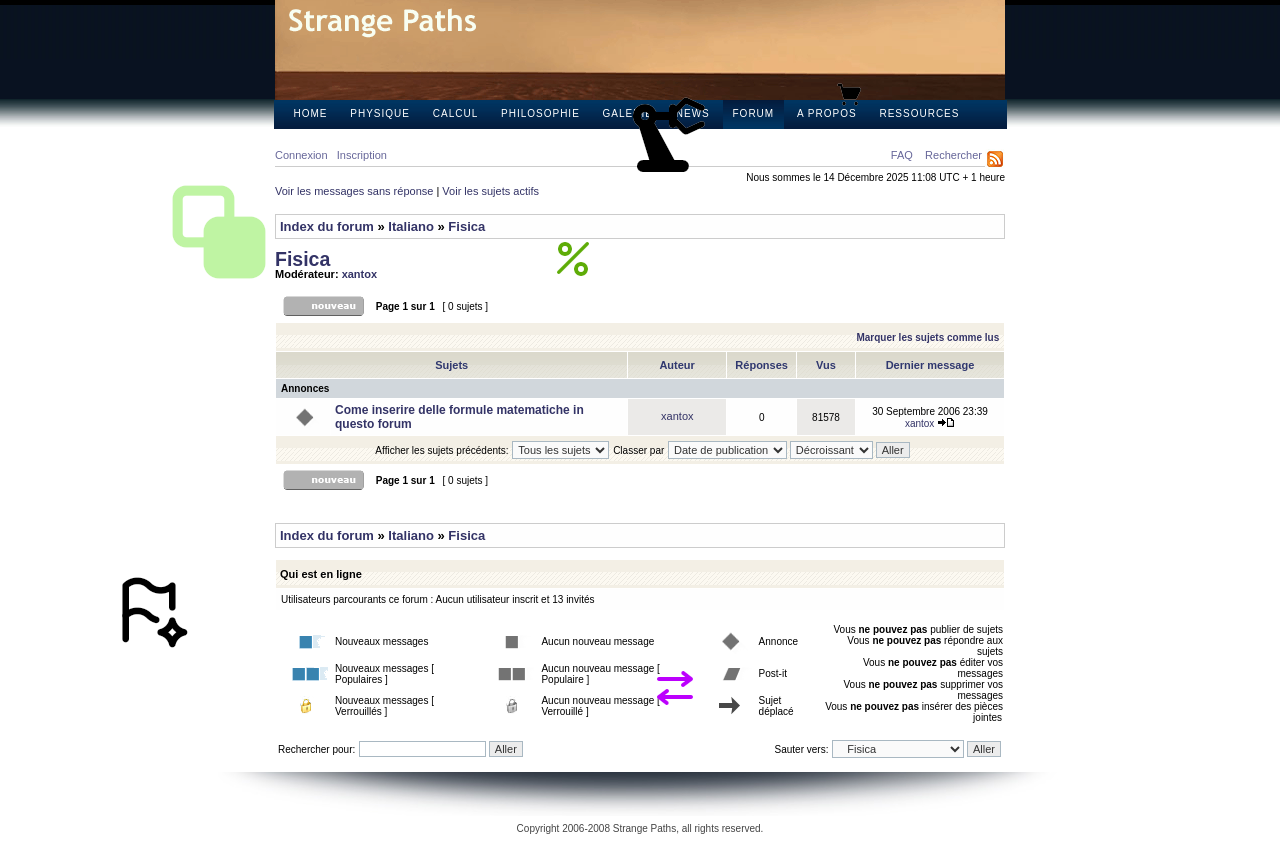 This screenshot has width=1280, height=854. Describe the element at coordinates (675, 687) in the screenshot. I see `swap or exchange items` at that location.